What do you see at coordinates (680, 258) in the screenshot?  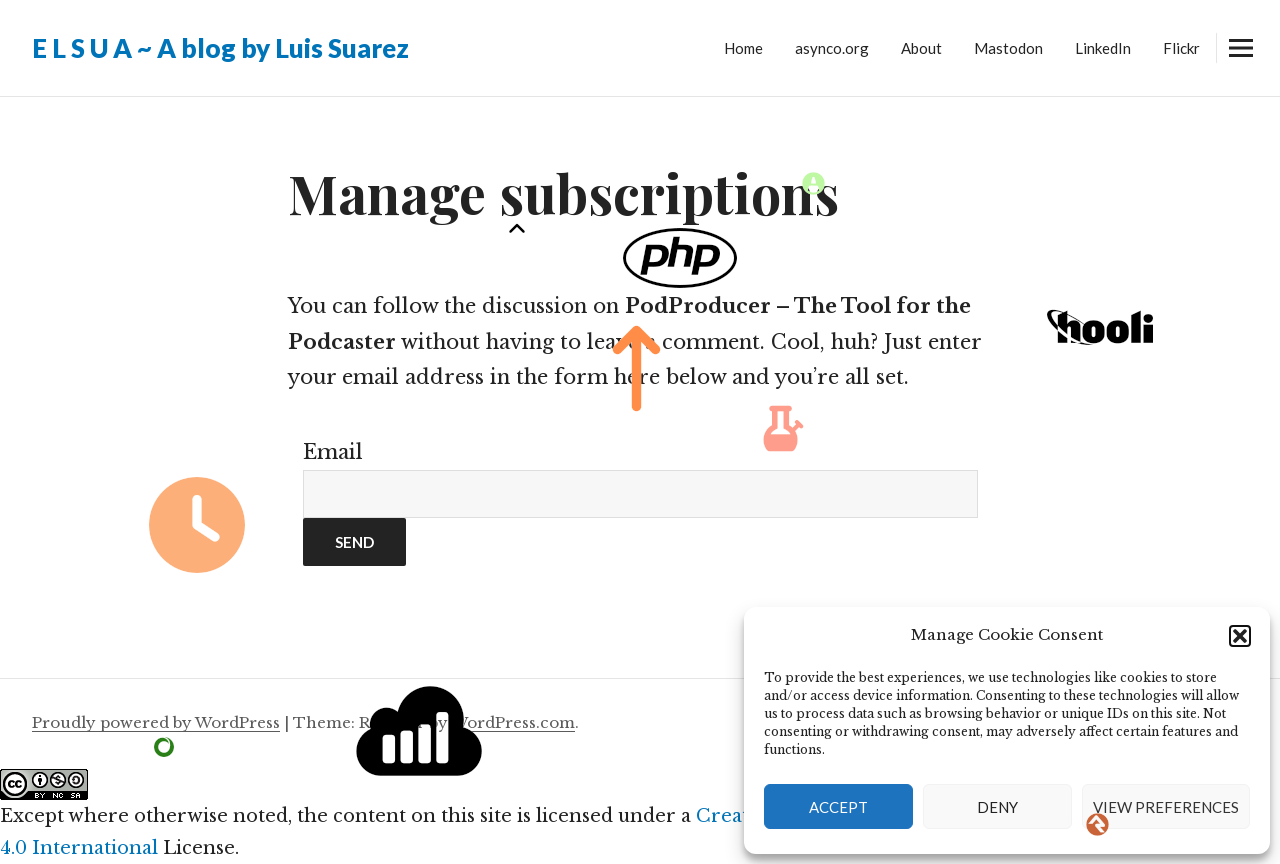 I see `php programming language logo` at bounding box center [680, 258].